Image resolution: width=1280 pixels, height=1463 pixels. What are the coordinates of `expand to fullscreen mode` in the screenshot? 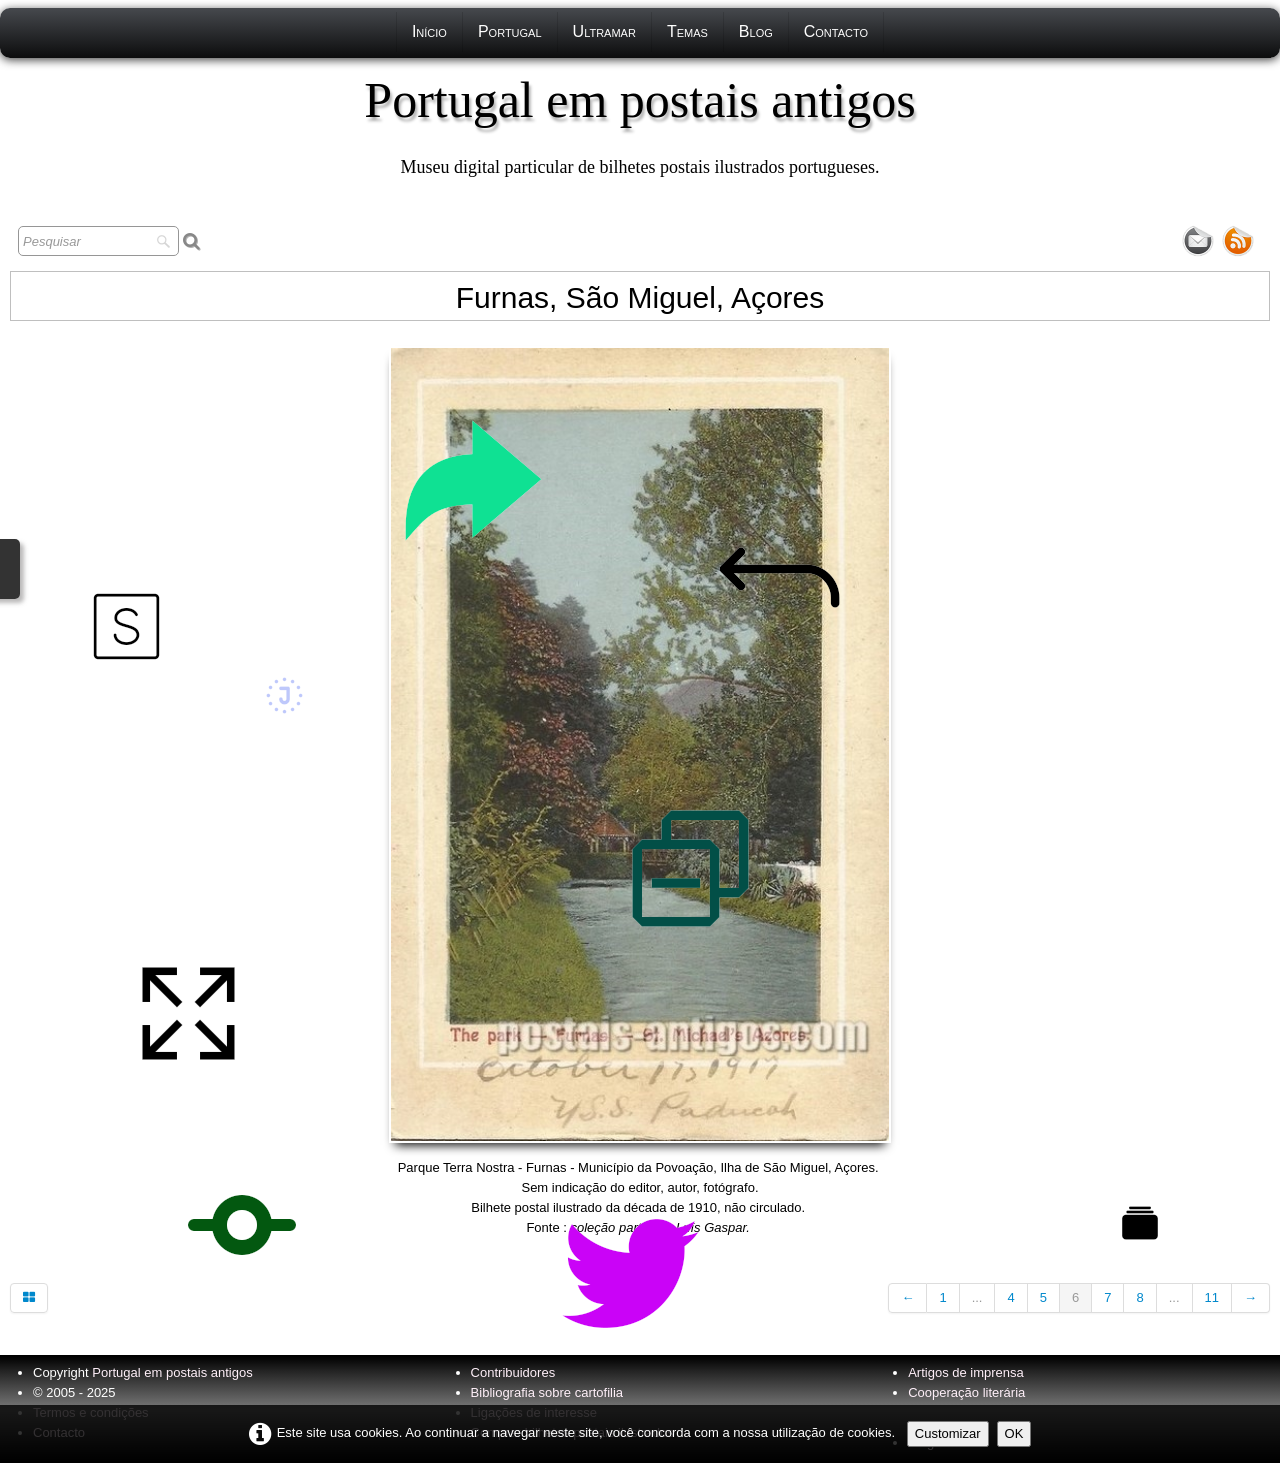 It's located at (188, 1013).